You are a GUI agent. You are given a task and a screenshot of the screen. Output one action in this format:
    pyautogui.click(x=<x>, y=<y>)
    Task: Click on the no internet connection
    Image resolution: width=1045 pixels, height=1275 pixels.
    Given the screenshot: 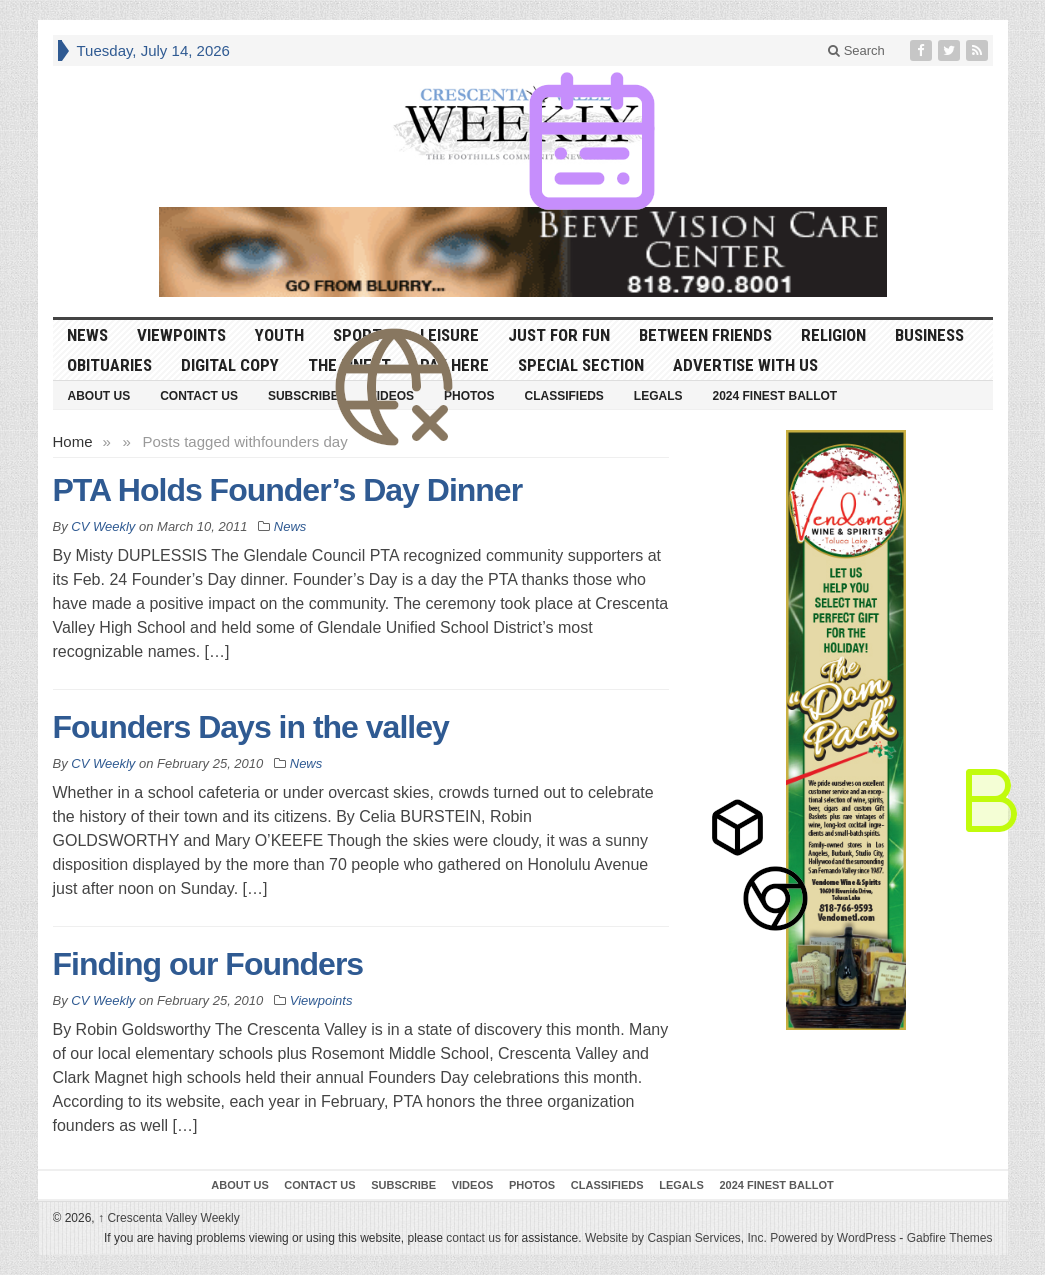 What is the action you would take?
    pyautogui.click(x=394, y=387)
    